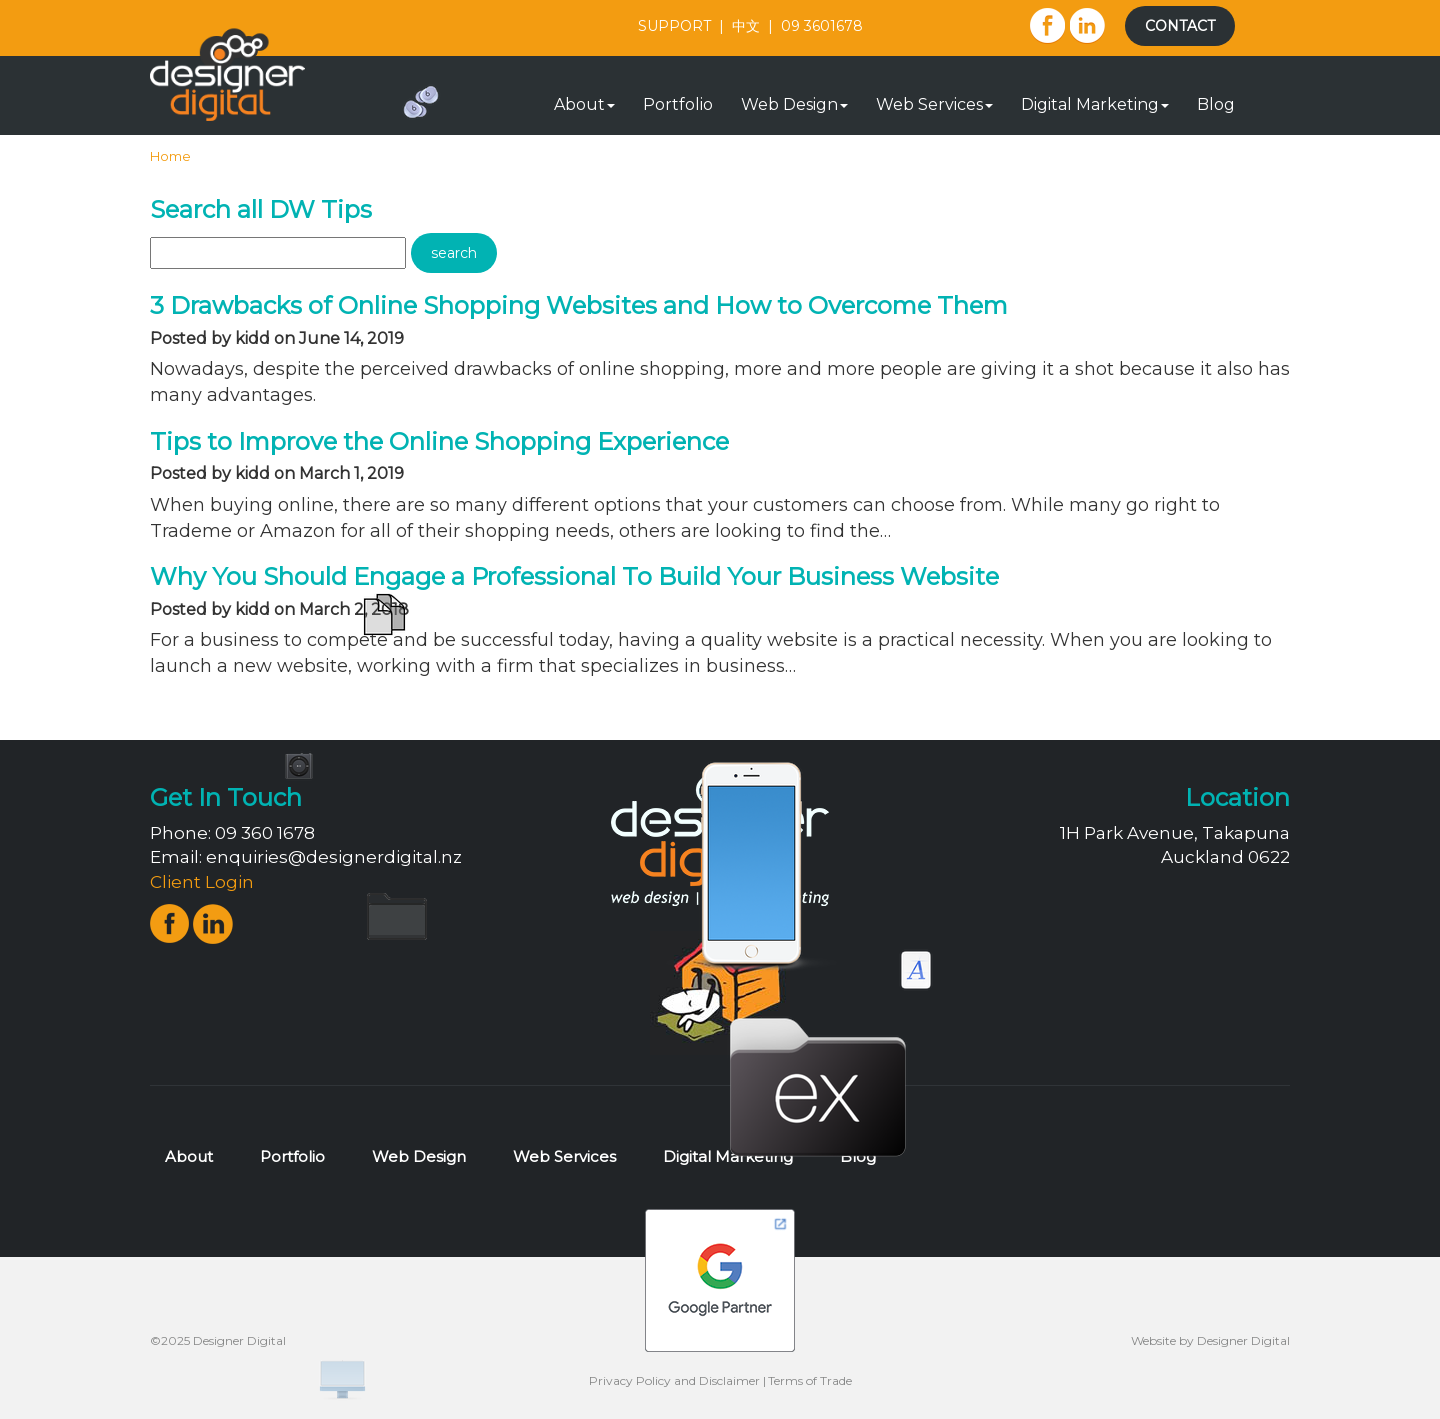 Image resolution: width=1440 pixels, height=1419 pixels. I want to click on access your documents folder in the sidebar, so click(384, 614).